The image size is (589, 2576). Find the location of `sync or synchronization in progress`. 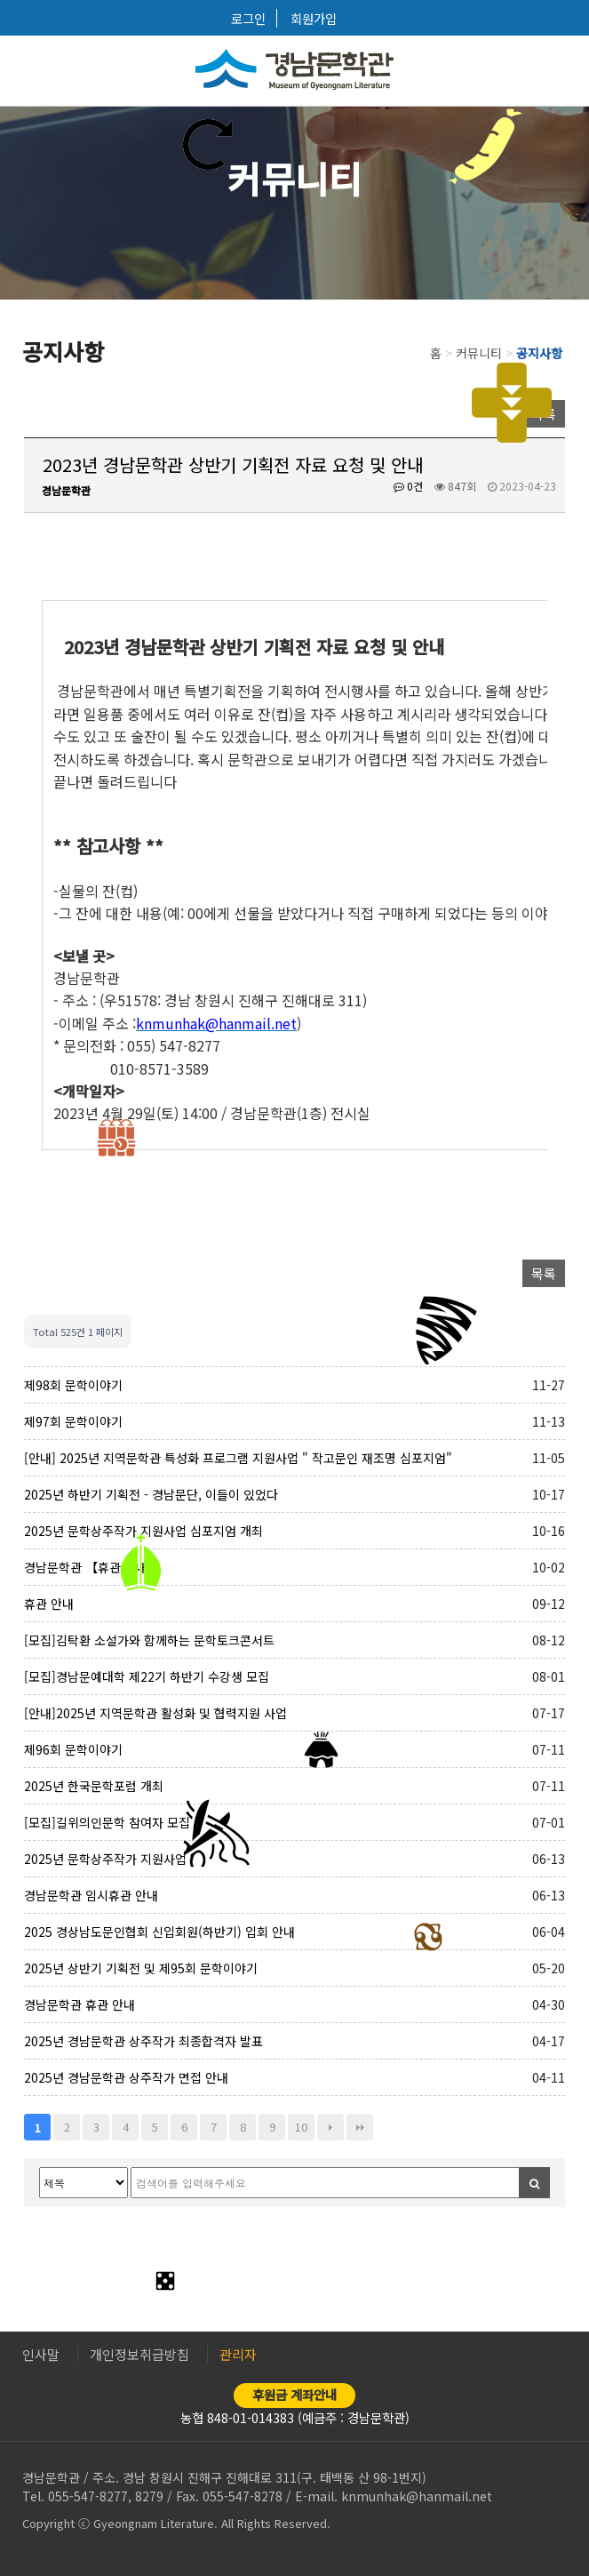

sync or synchronization in progress is located at coordinates (428, 1937).